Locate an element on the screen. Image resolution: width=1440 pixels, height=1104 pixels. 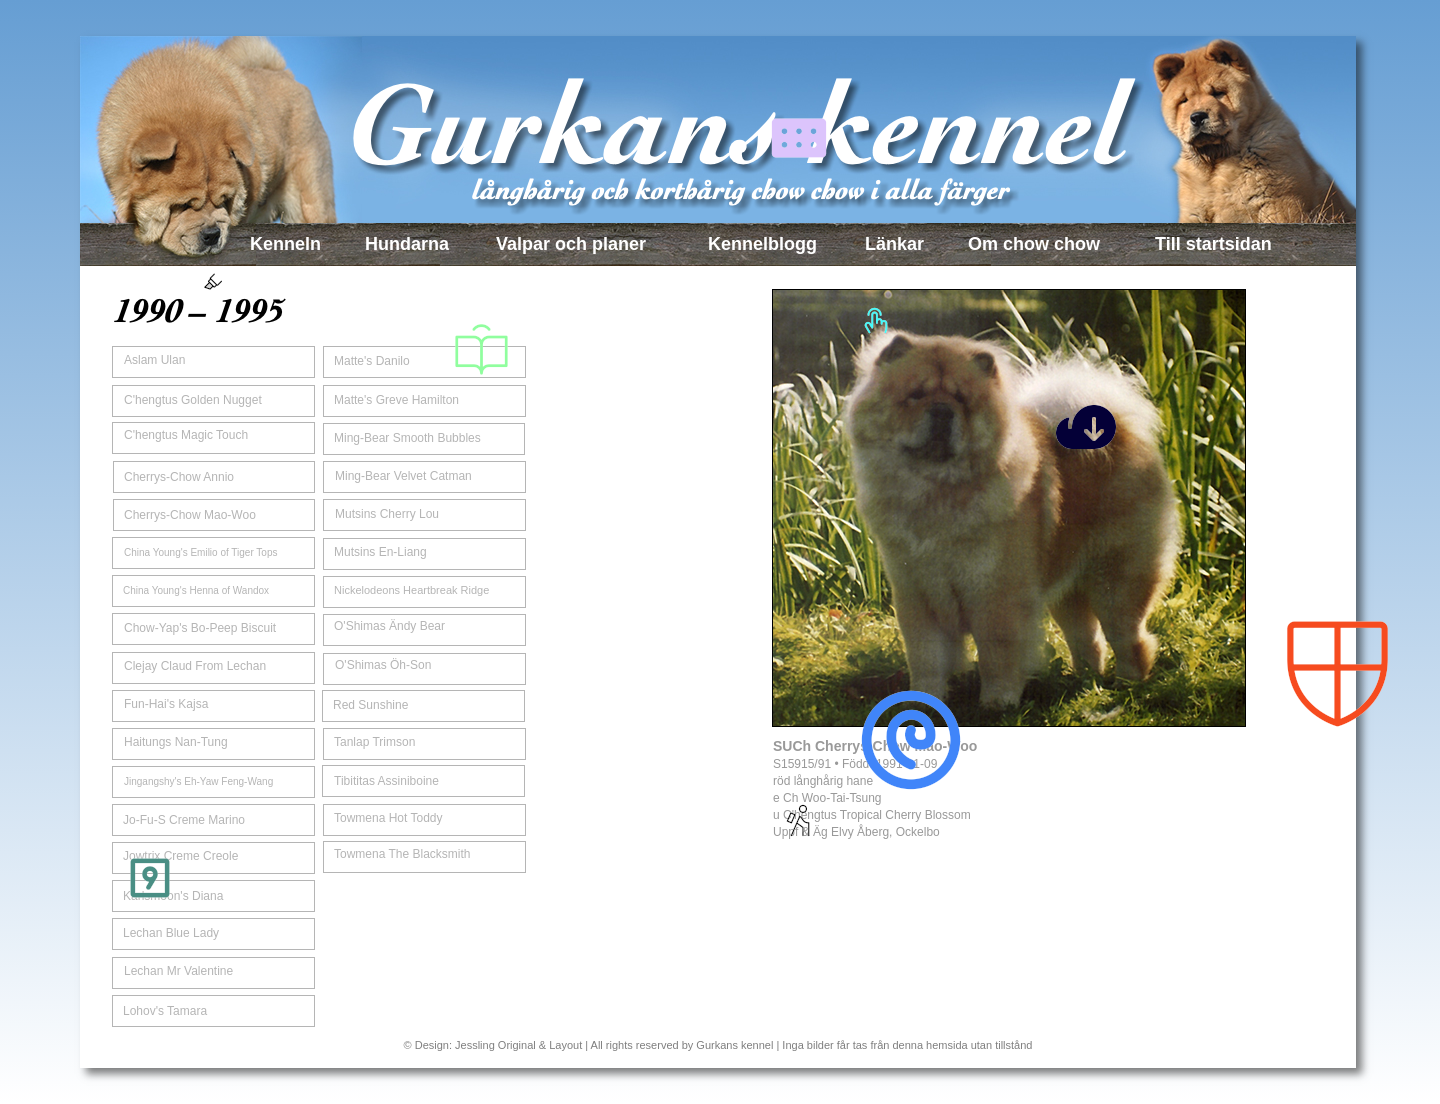
view security or protection settings is located at coordinates (1337, 667).